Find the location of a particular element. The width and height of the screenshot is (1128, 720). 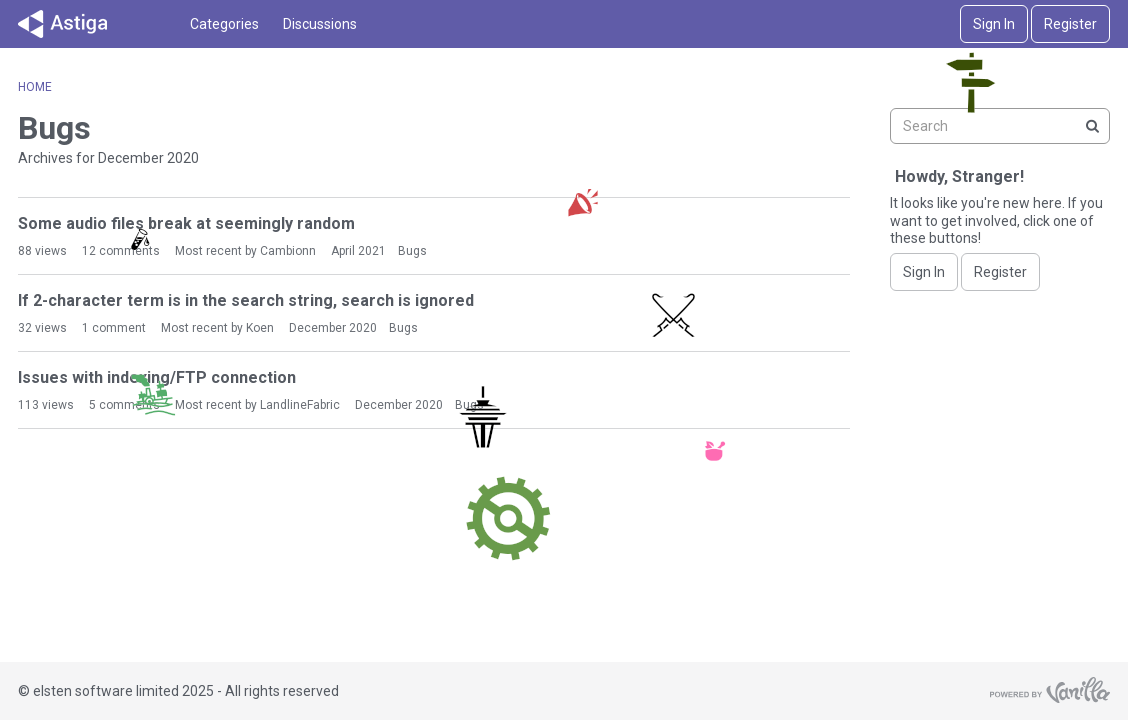

view naval fleet or warship units is located at coordinates (153, 396).